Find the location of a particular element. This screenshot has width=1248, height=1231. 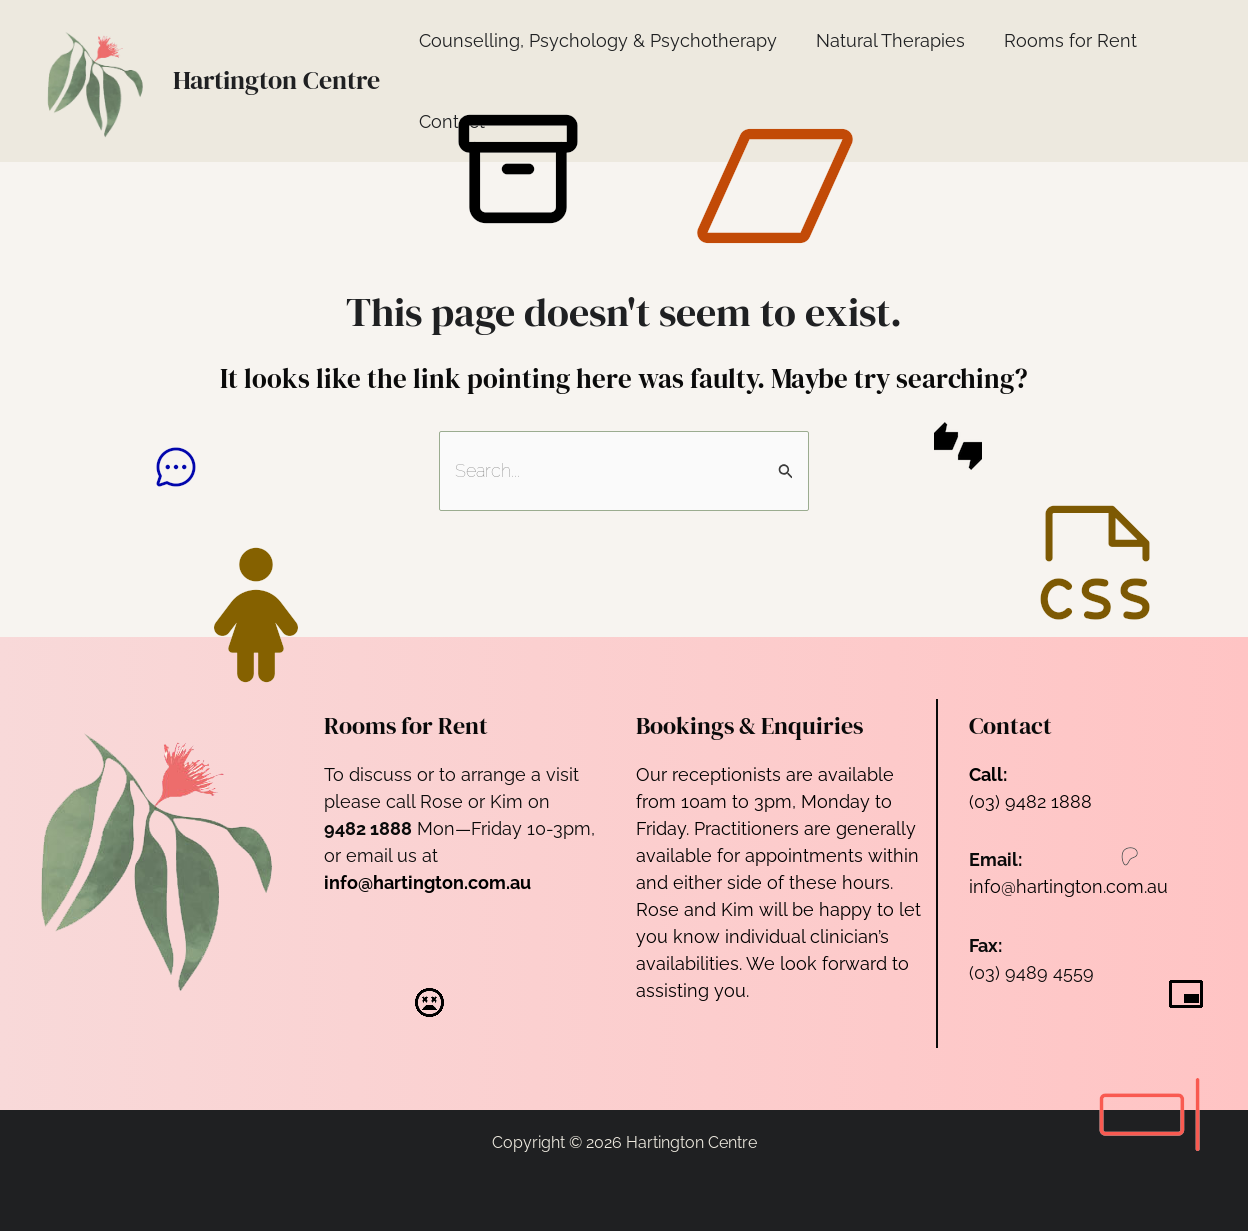

rate or provide feedback is located at coordinates (958, 446).